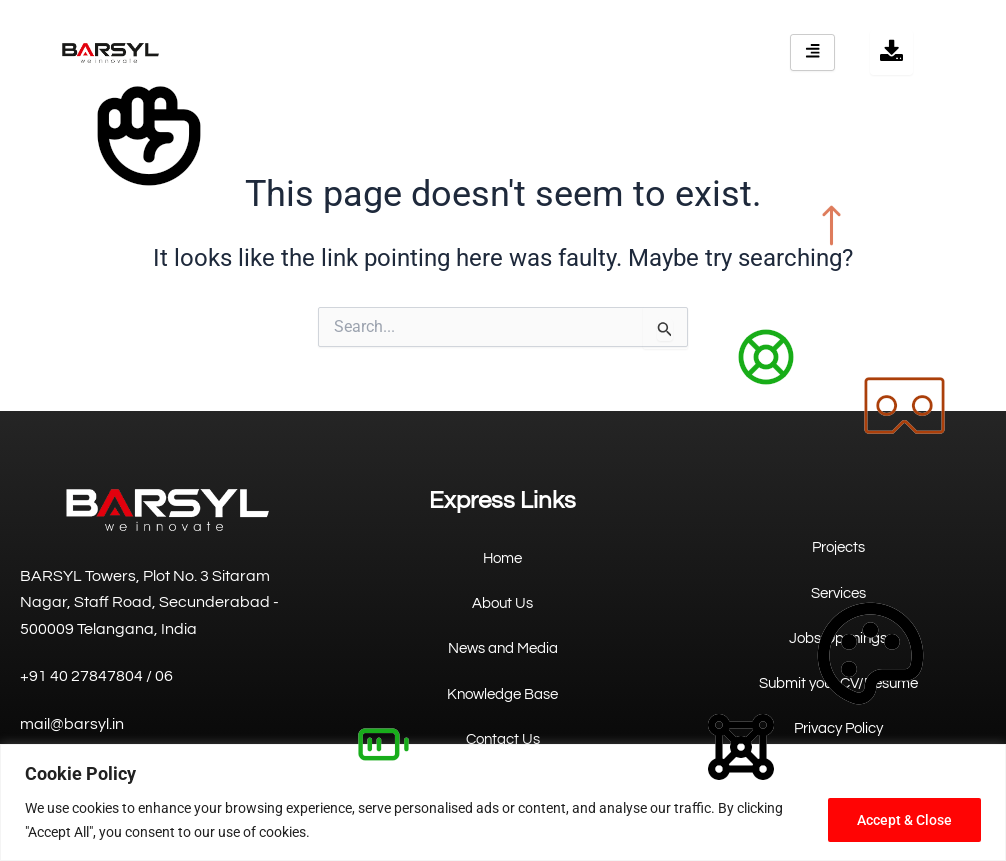 The width and height of the screenshot is (1006, 861). I want to click on indicates solidarity or support action, so click(149, 134).